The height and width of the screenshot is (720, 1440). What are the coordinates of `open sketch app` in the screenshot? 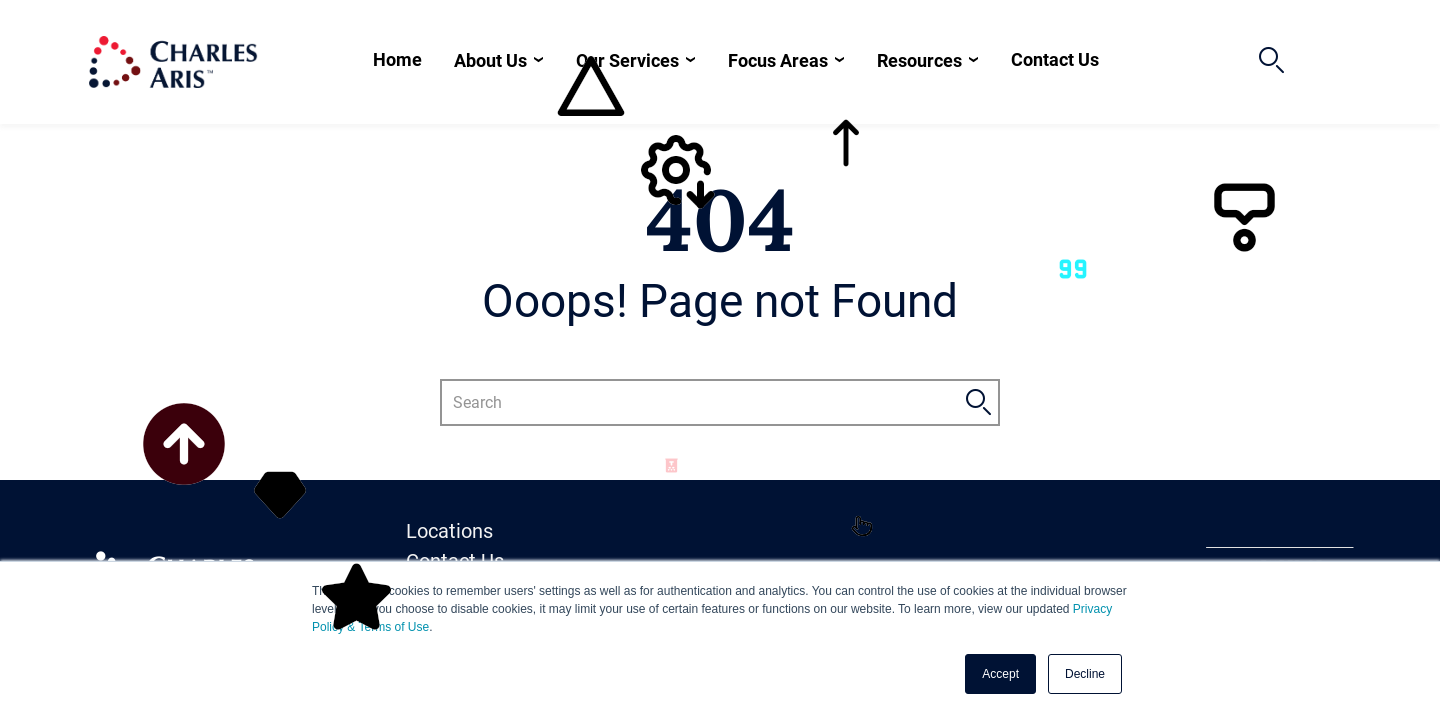 It's located at (280, 495).